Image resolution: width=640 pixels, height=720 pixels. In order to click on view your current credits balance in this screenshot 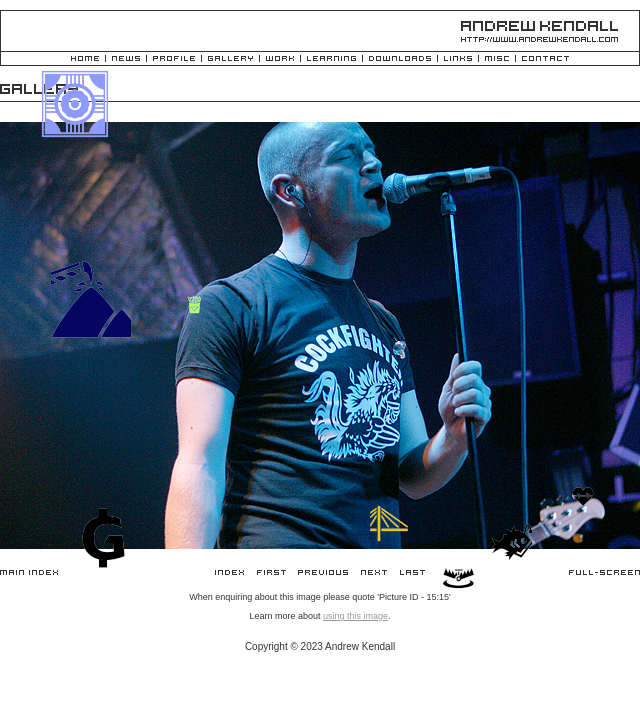, I will do `click(103, 538)`.